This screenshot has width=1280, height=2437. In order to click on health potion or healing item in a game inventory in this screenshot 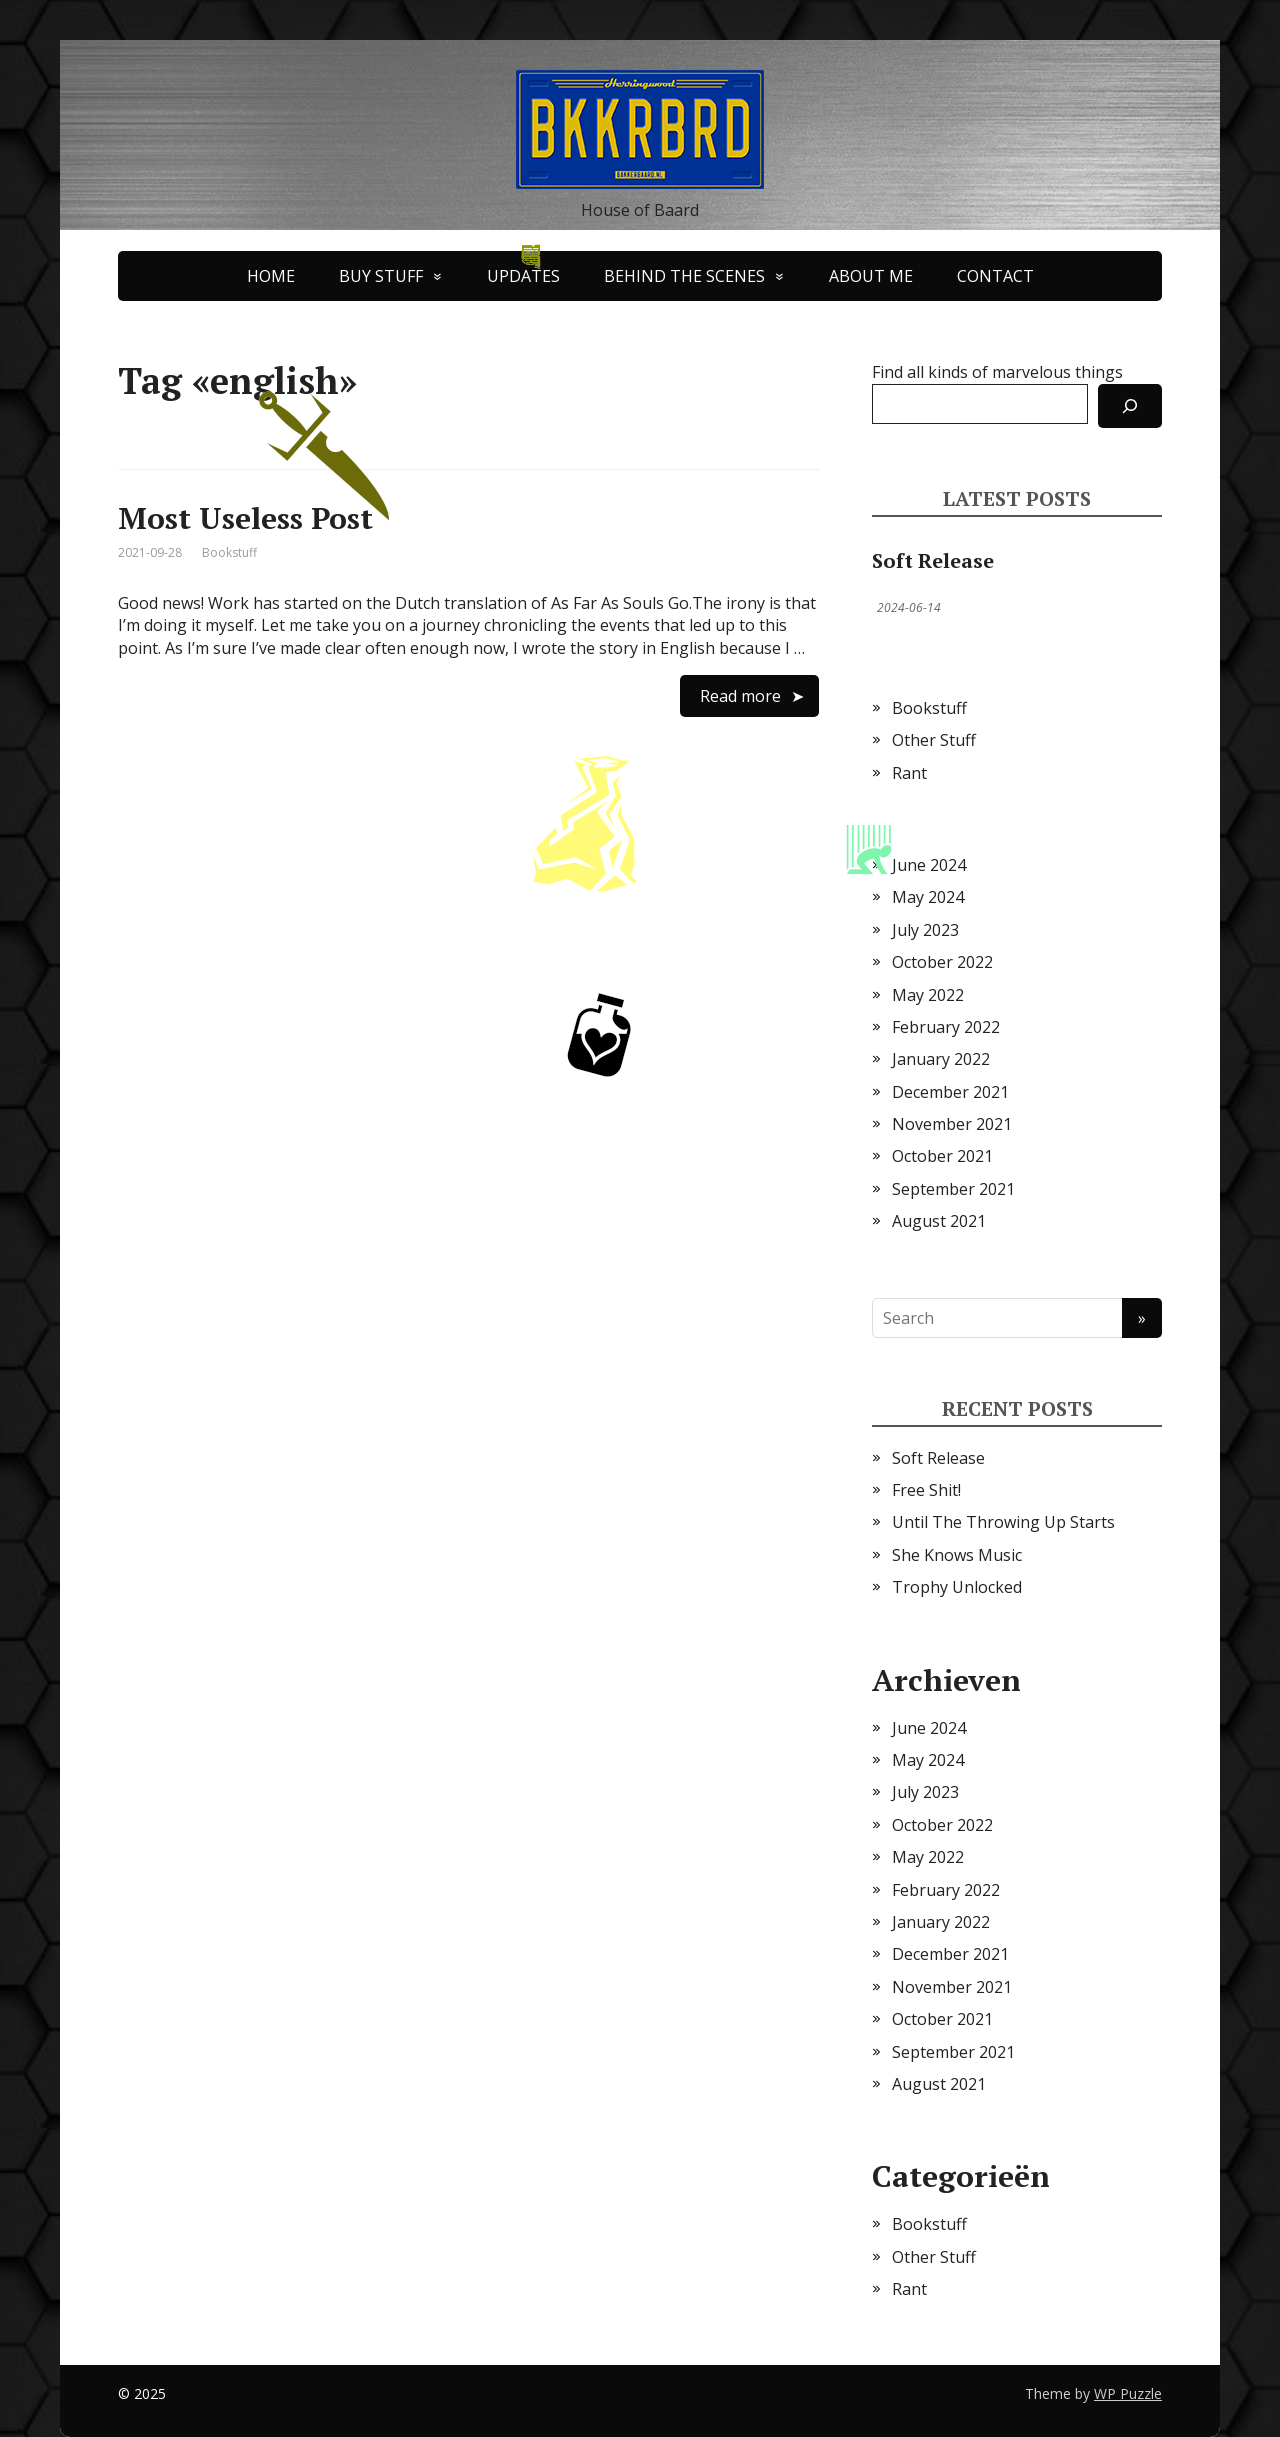, I will do `click(599, 1034)`.